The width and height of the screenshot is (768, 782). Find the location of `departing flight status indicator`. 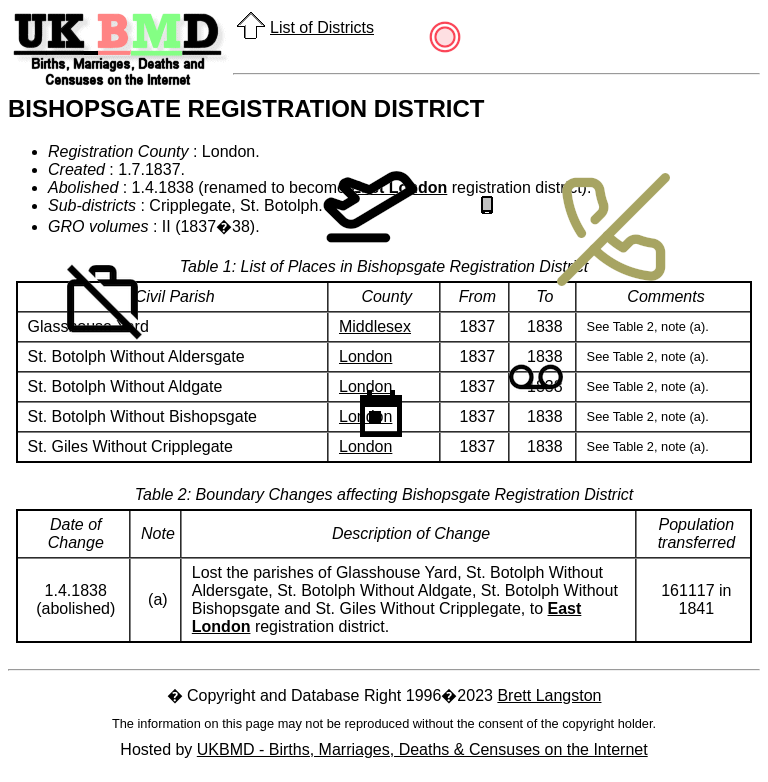

departing flight status indicator is located at coordinates (370, 204).